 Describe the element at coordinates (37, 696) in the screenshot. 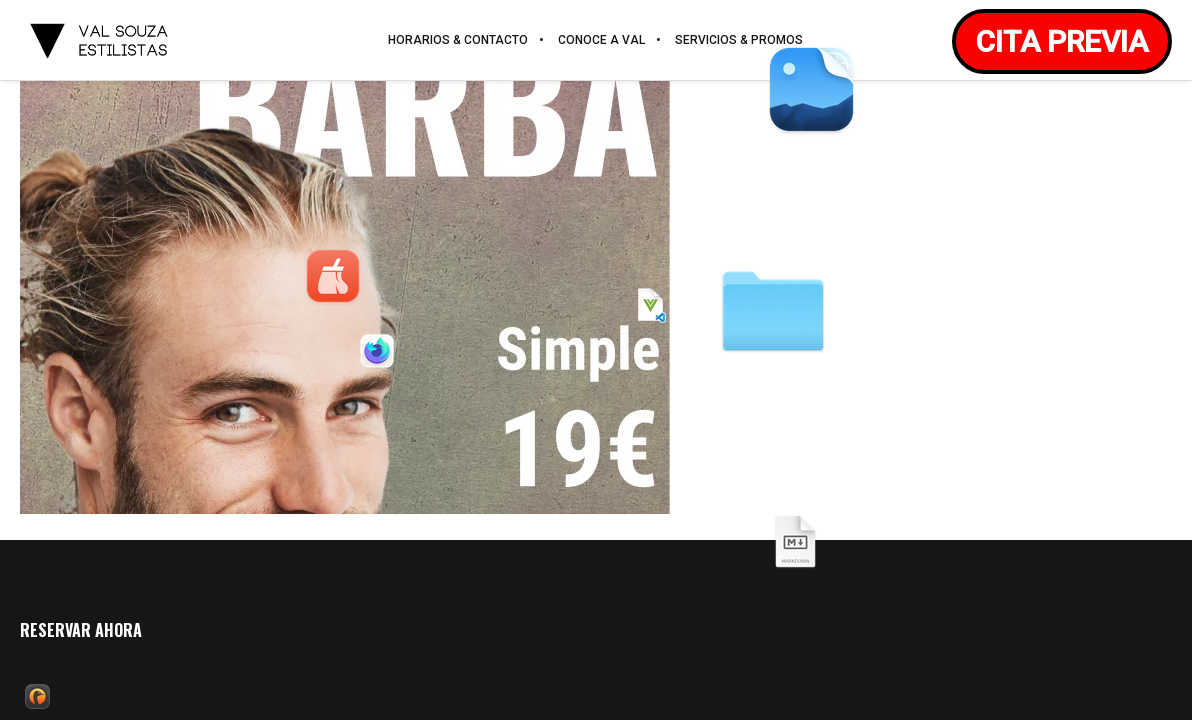

I see `launch qemu virtual machine emulator` at that location.